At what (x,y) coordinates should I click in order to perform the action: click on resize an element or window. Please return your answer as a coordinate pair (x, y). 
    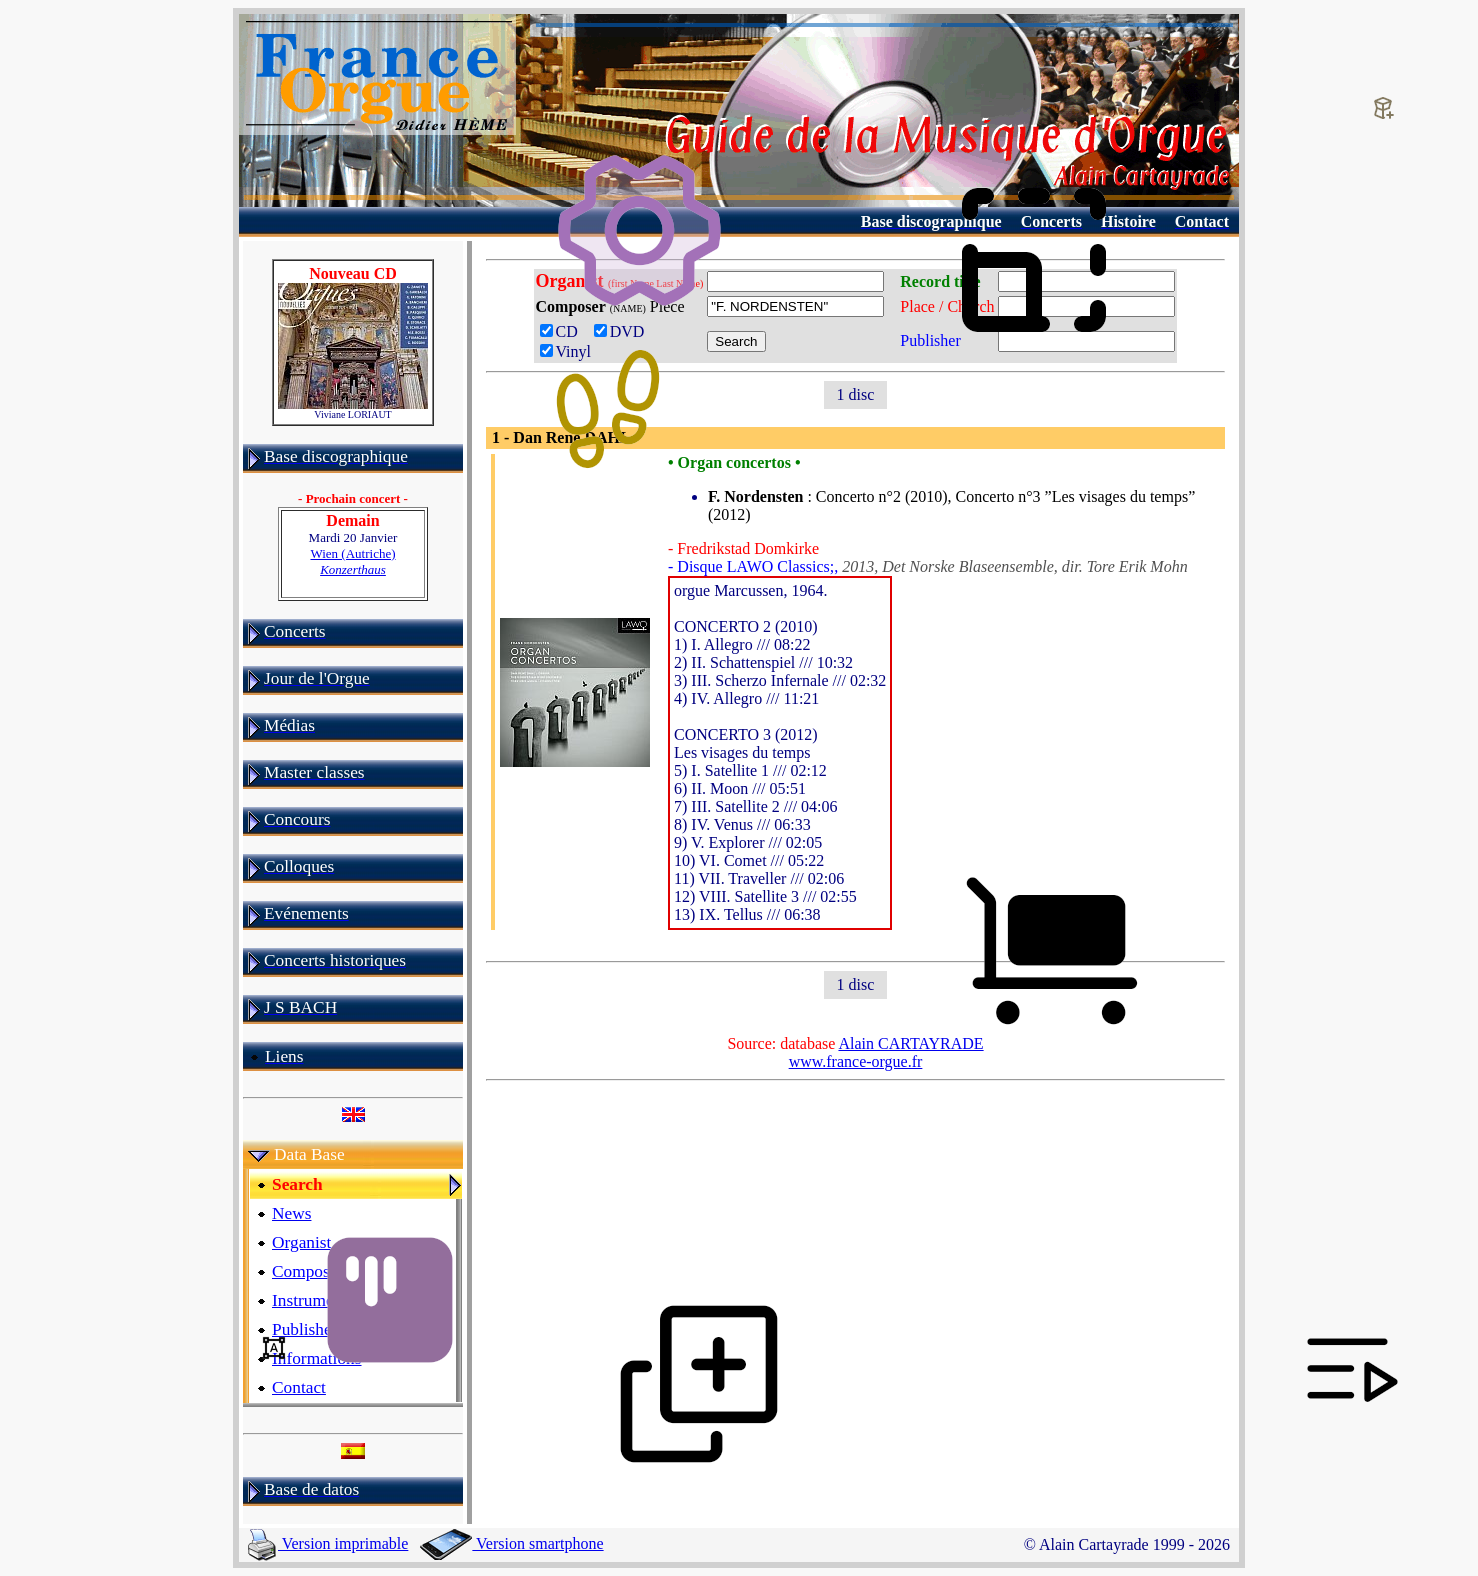
    Looking at the image, I should click on (1034, 260).